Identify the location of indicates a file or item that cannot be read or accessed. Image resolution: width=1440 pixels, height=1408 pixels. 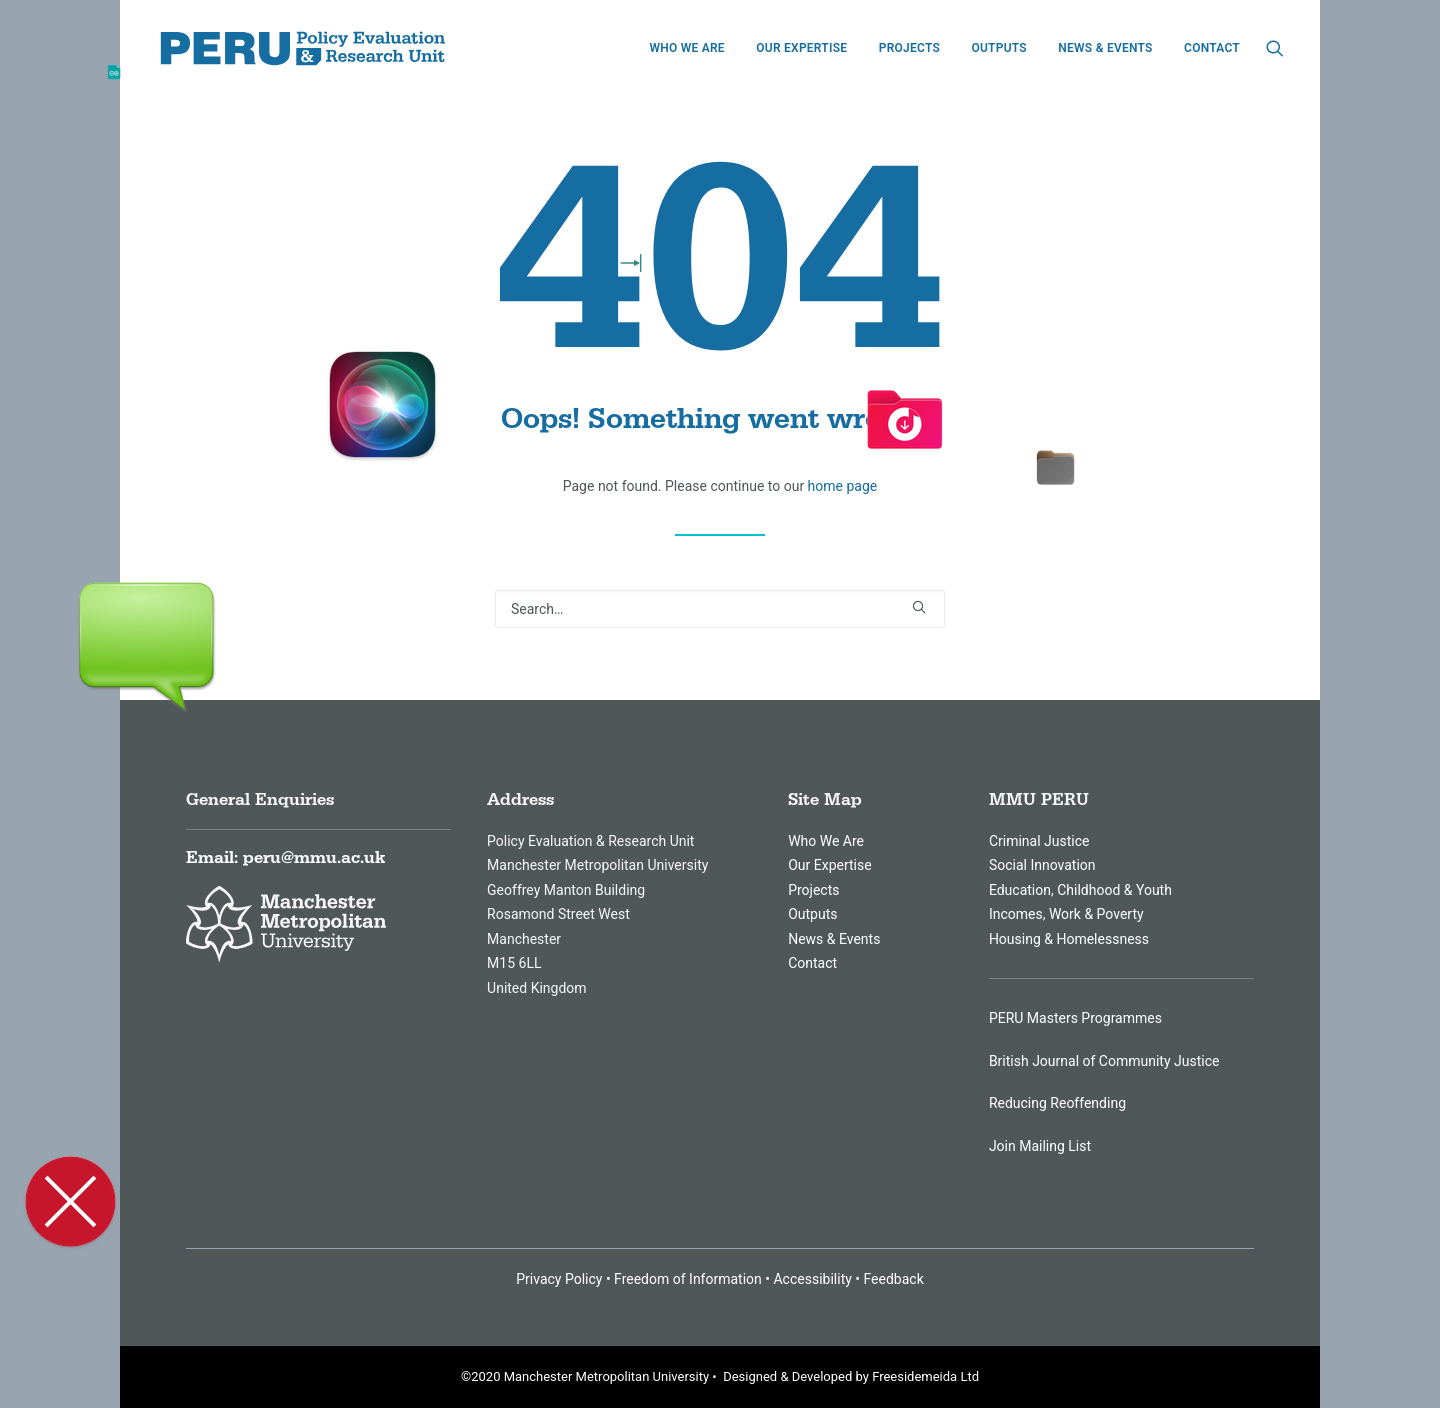
(70, 1201).